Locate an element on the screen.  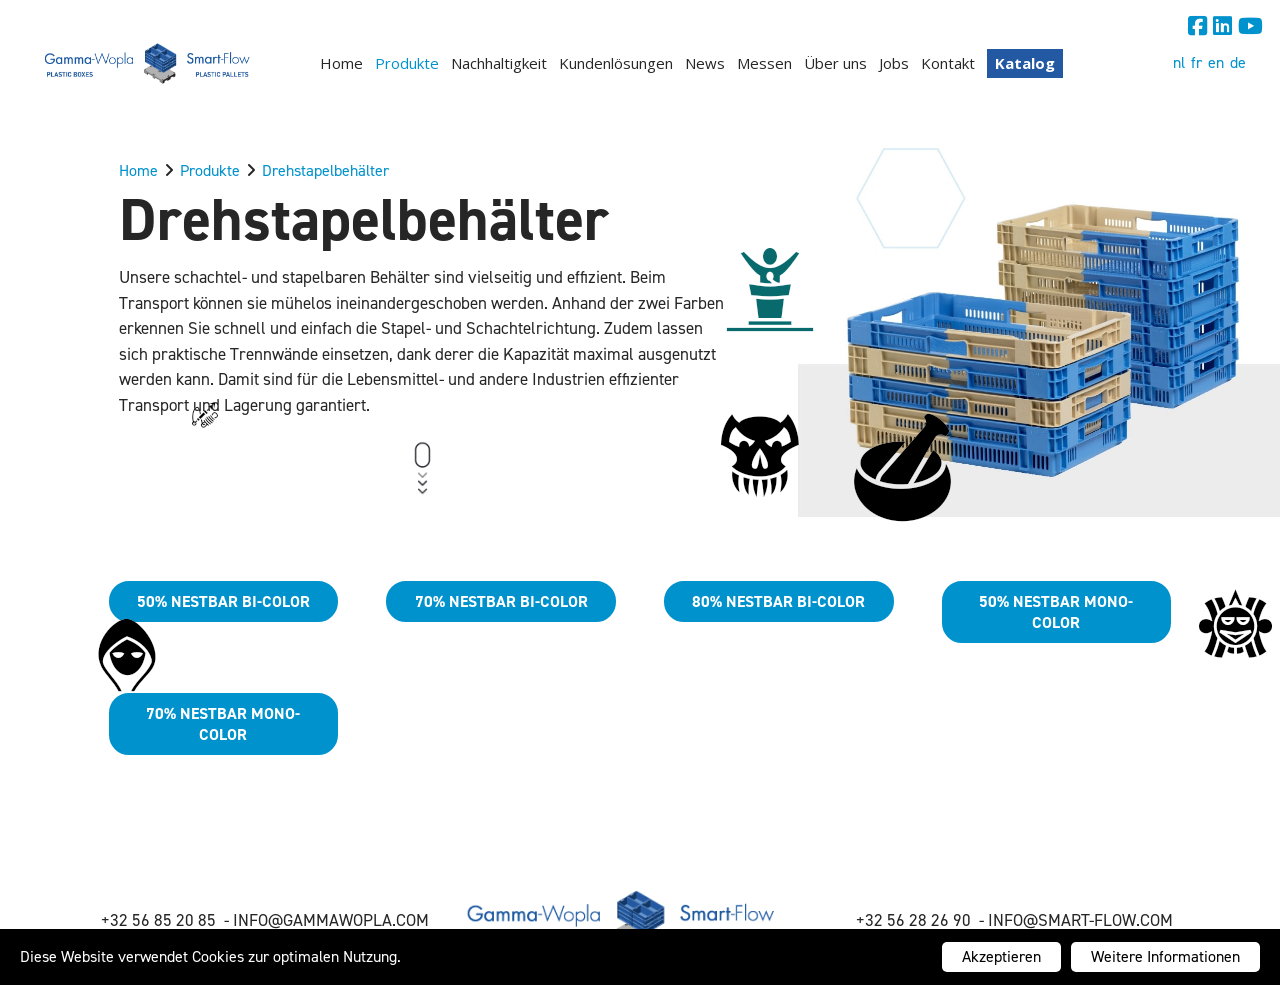
select rope dart weapon in game inventory is located at coordinates (205, 415).